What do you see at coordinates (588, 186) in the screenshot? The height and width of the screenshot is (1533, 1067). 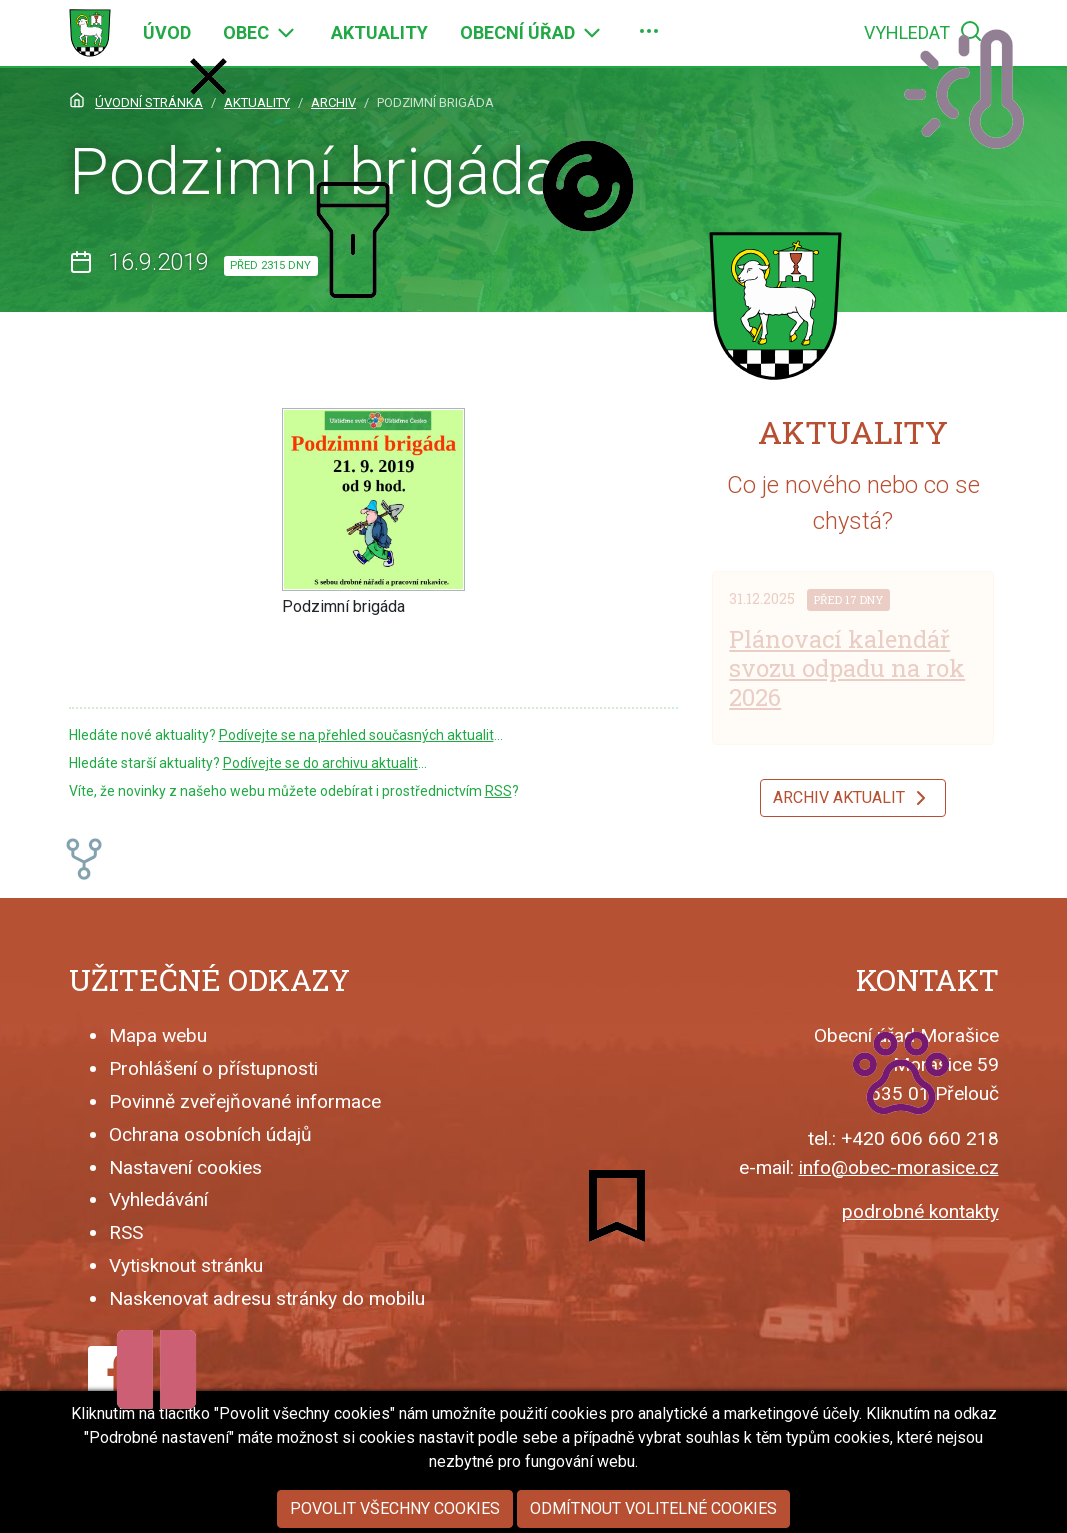 I see `play music or audio content` at bounding box center [588, 186].